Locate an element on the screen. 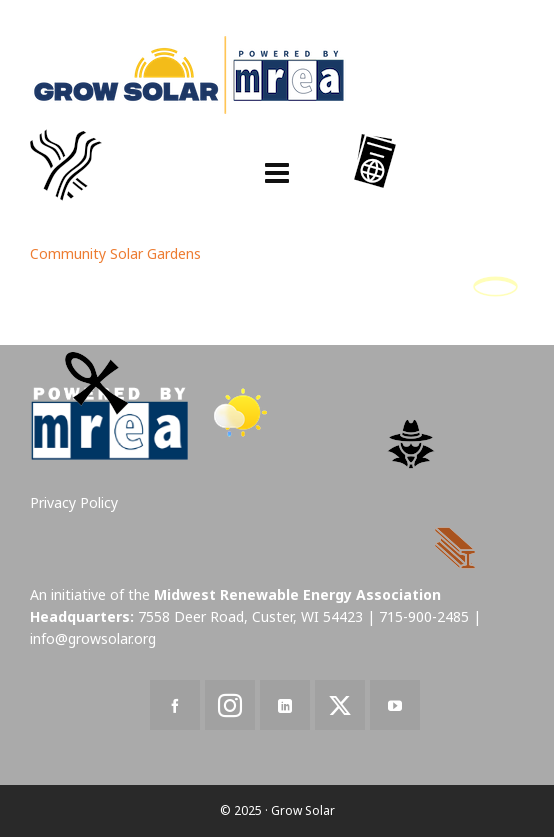  enable incognito or private browsing mode is located at coordinates (411, 444).